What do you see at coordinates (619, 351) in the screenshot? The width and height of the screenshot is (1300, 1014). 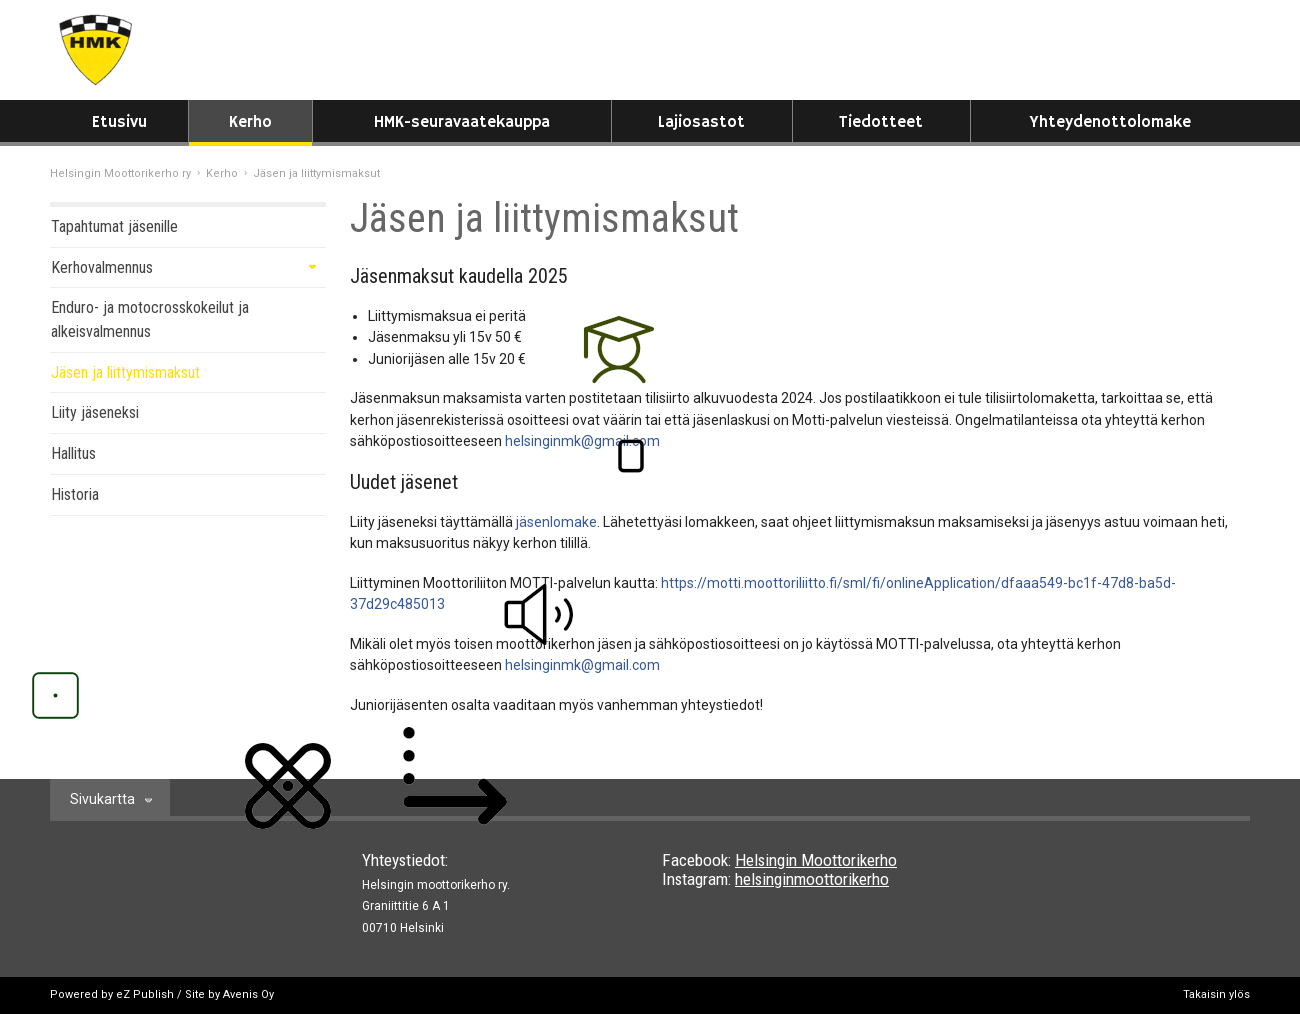 I see `view student profile or account` at bounding box center [619, 351].